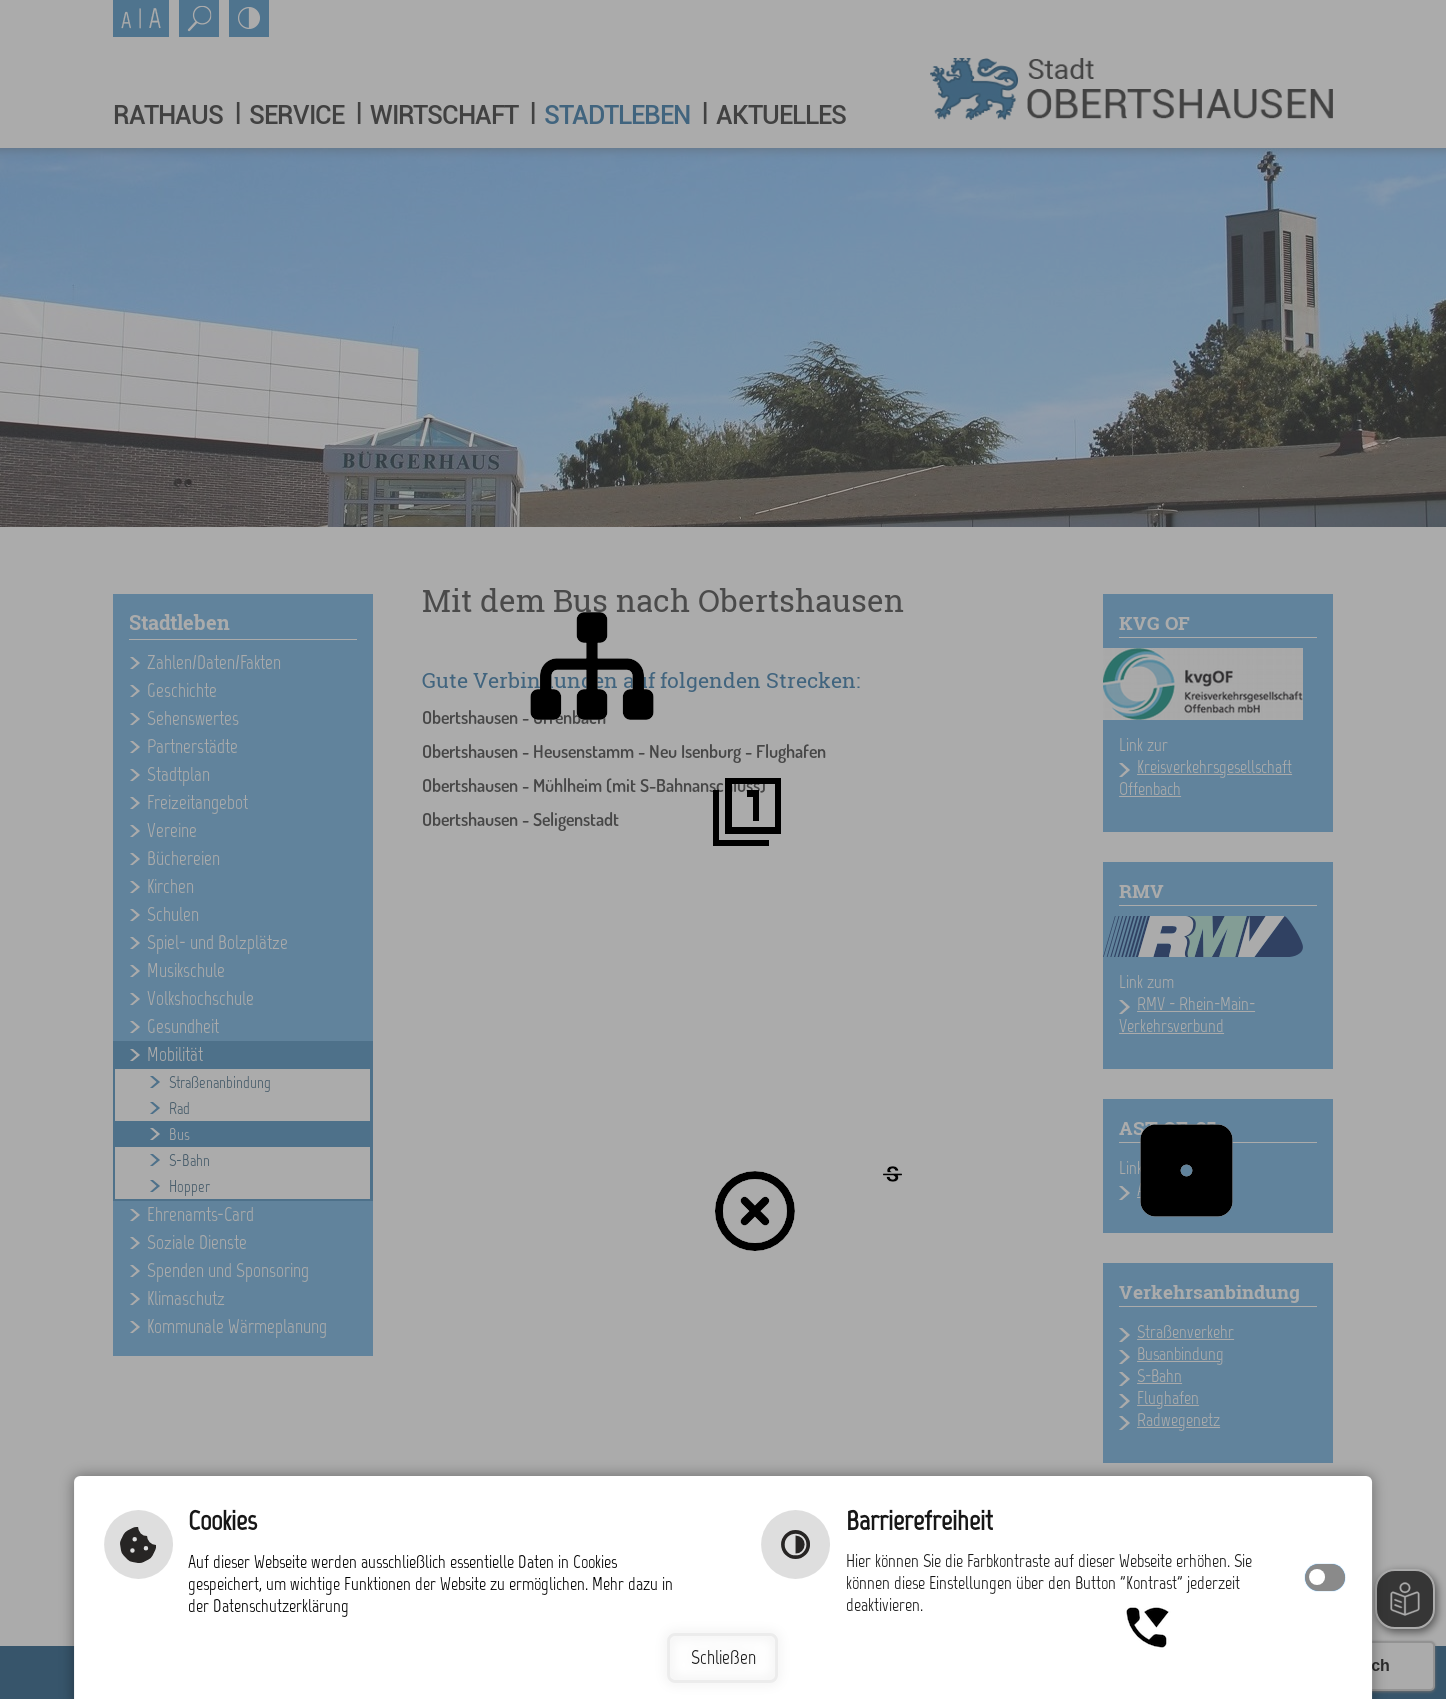  What do you see at coordinates (755, 1211) in the screenshot?
I see `dismiss or close a dialog` at bounding box center [755, 1211].